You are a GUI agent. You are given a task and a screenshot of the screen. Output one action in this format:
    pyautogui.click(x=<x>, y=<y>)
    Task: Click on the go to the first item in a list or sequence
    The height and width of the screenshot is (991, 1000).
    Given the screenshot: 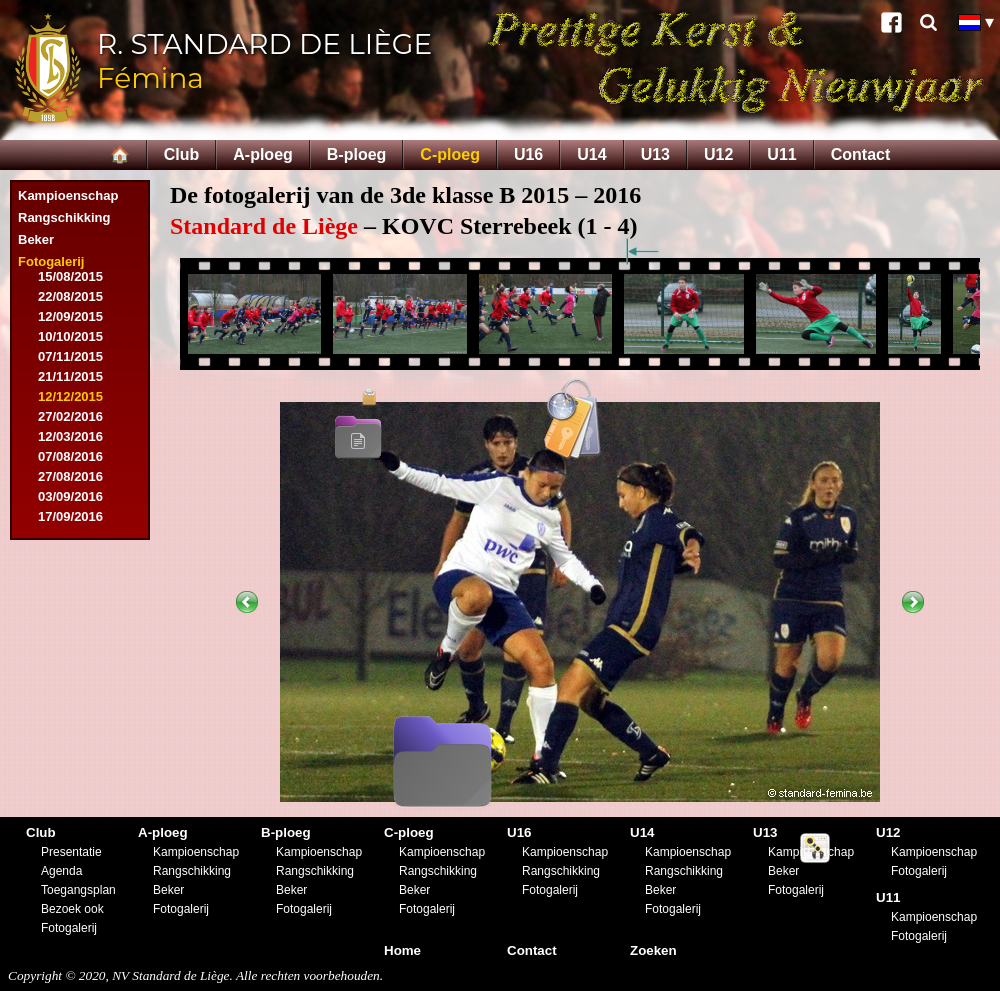 What is the action you would take?
    pyautogui.click(x=642, y=251)
    